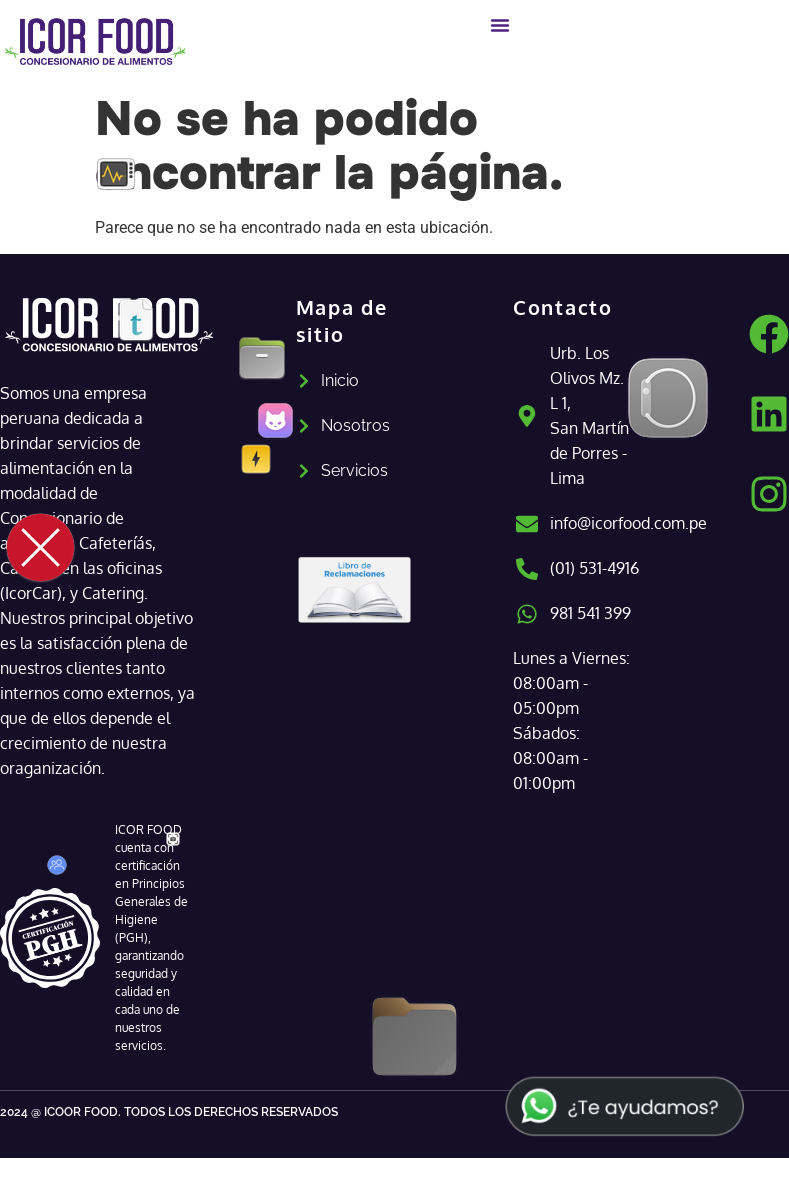 This screenshot has width=789, height=1183. I want to click on open folder to view contents, so click(414, 1036).